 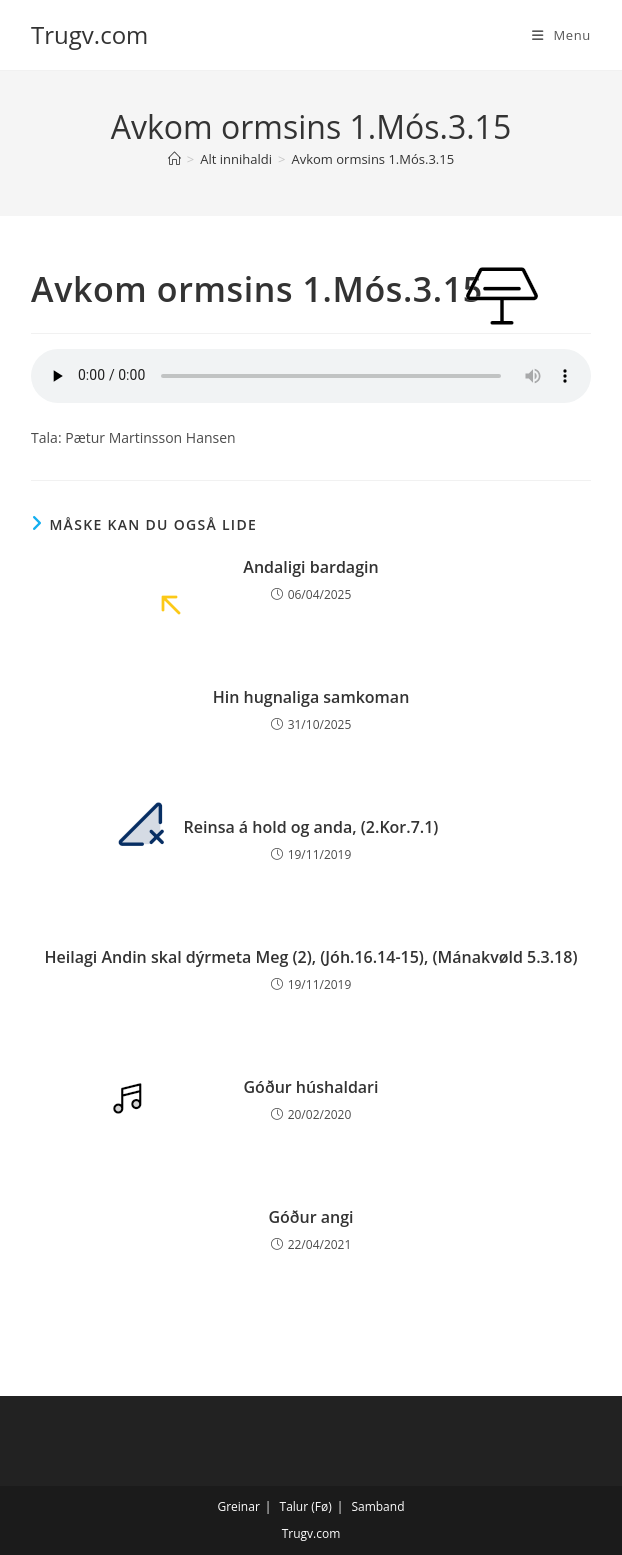 What do you see at coordinates (171, 605) in the screenshot?
I see `navigate back or return to previous screen` at bounding box center [171, 605].